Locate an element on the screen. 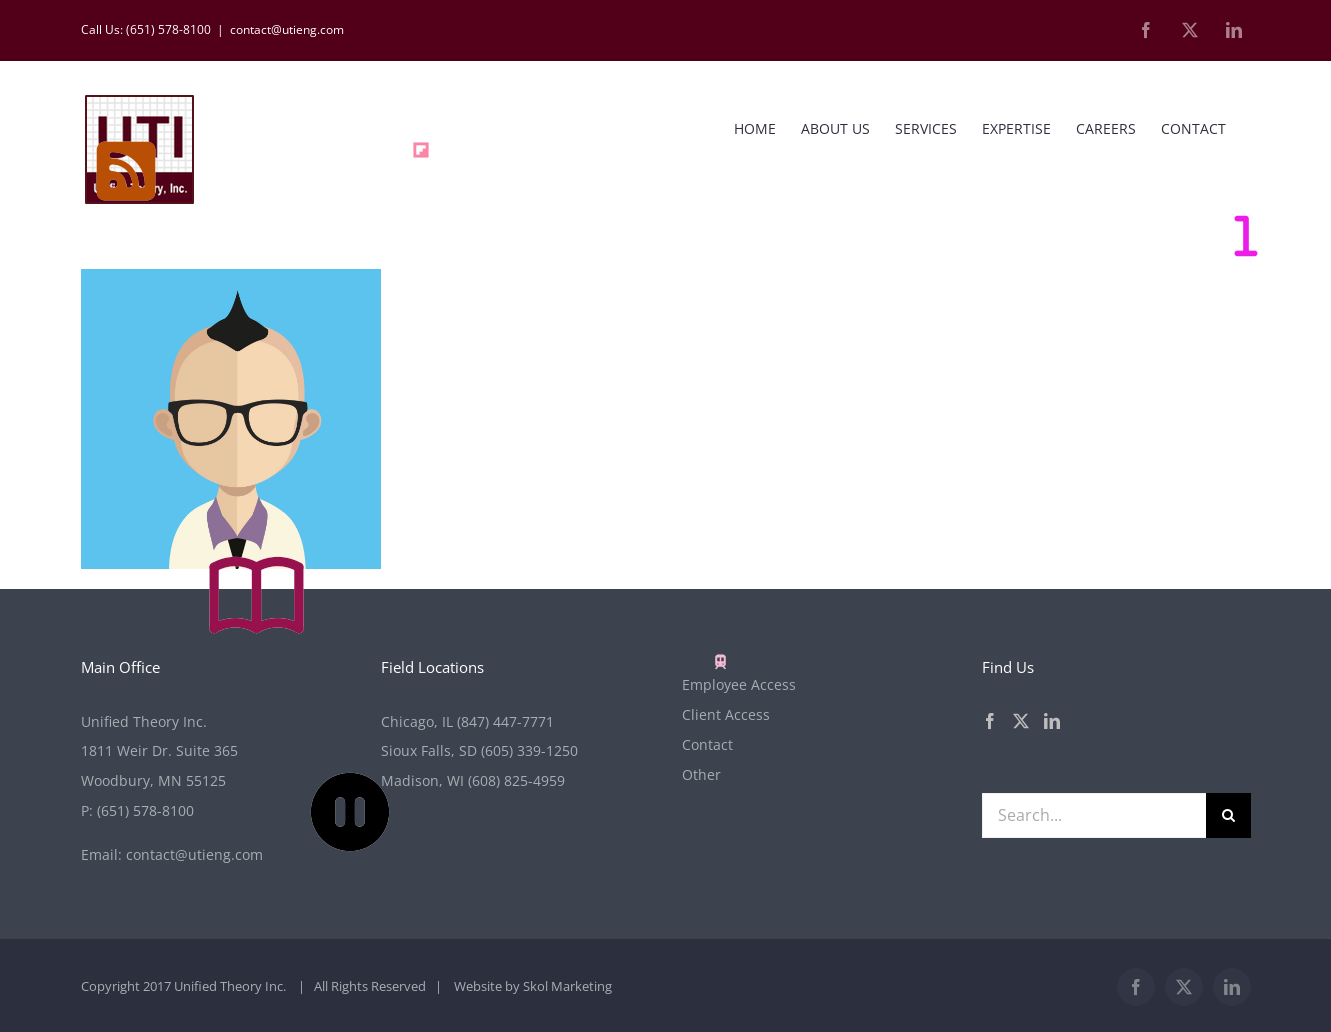 The width and height of the screenshot is (1331, 1032). open library or reading list is located at coordinates (256, 595).